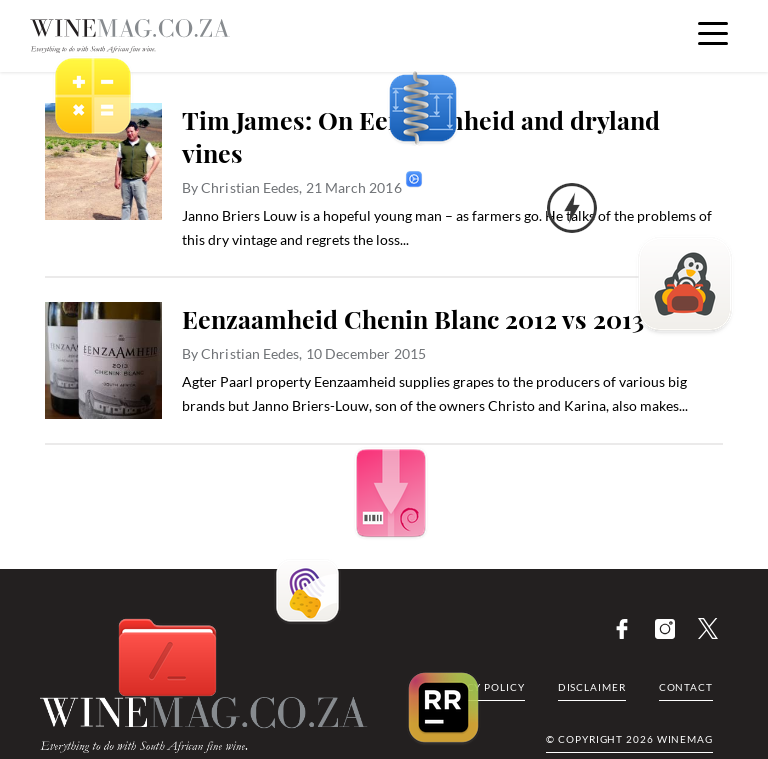 This screenshot has width=768, height=759. Describe the element at coordinates (167, 657) in the screenshot. I see `access the root directory folder` at that location.